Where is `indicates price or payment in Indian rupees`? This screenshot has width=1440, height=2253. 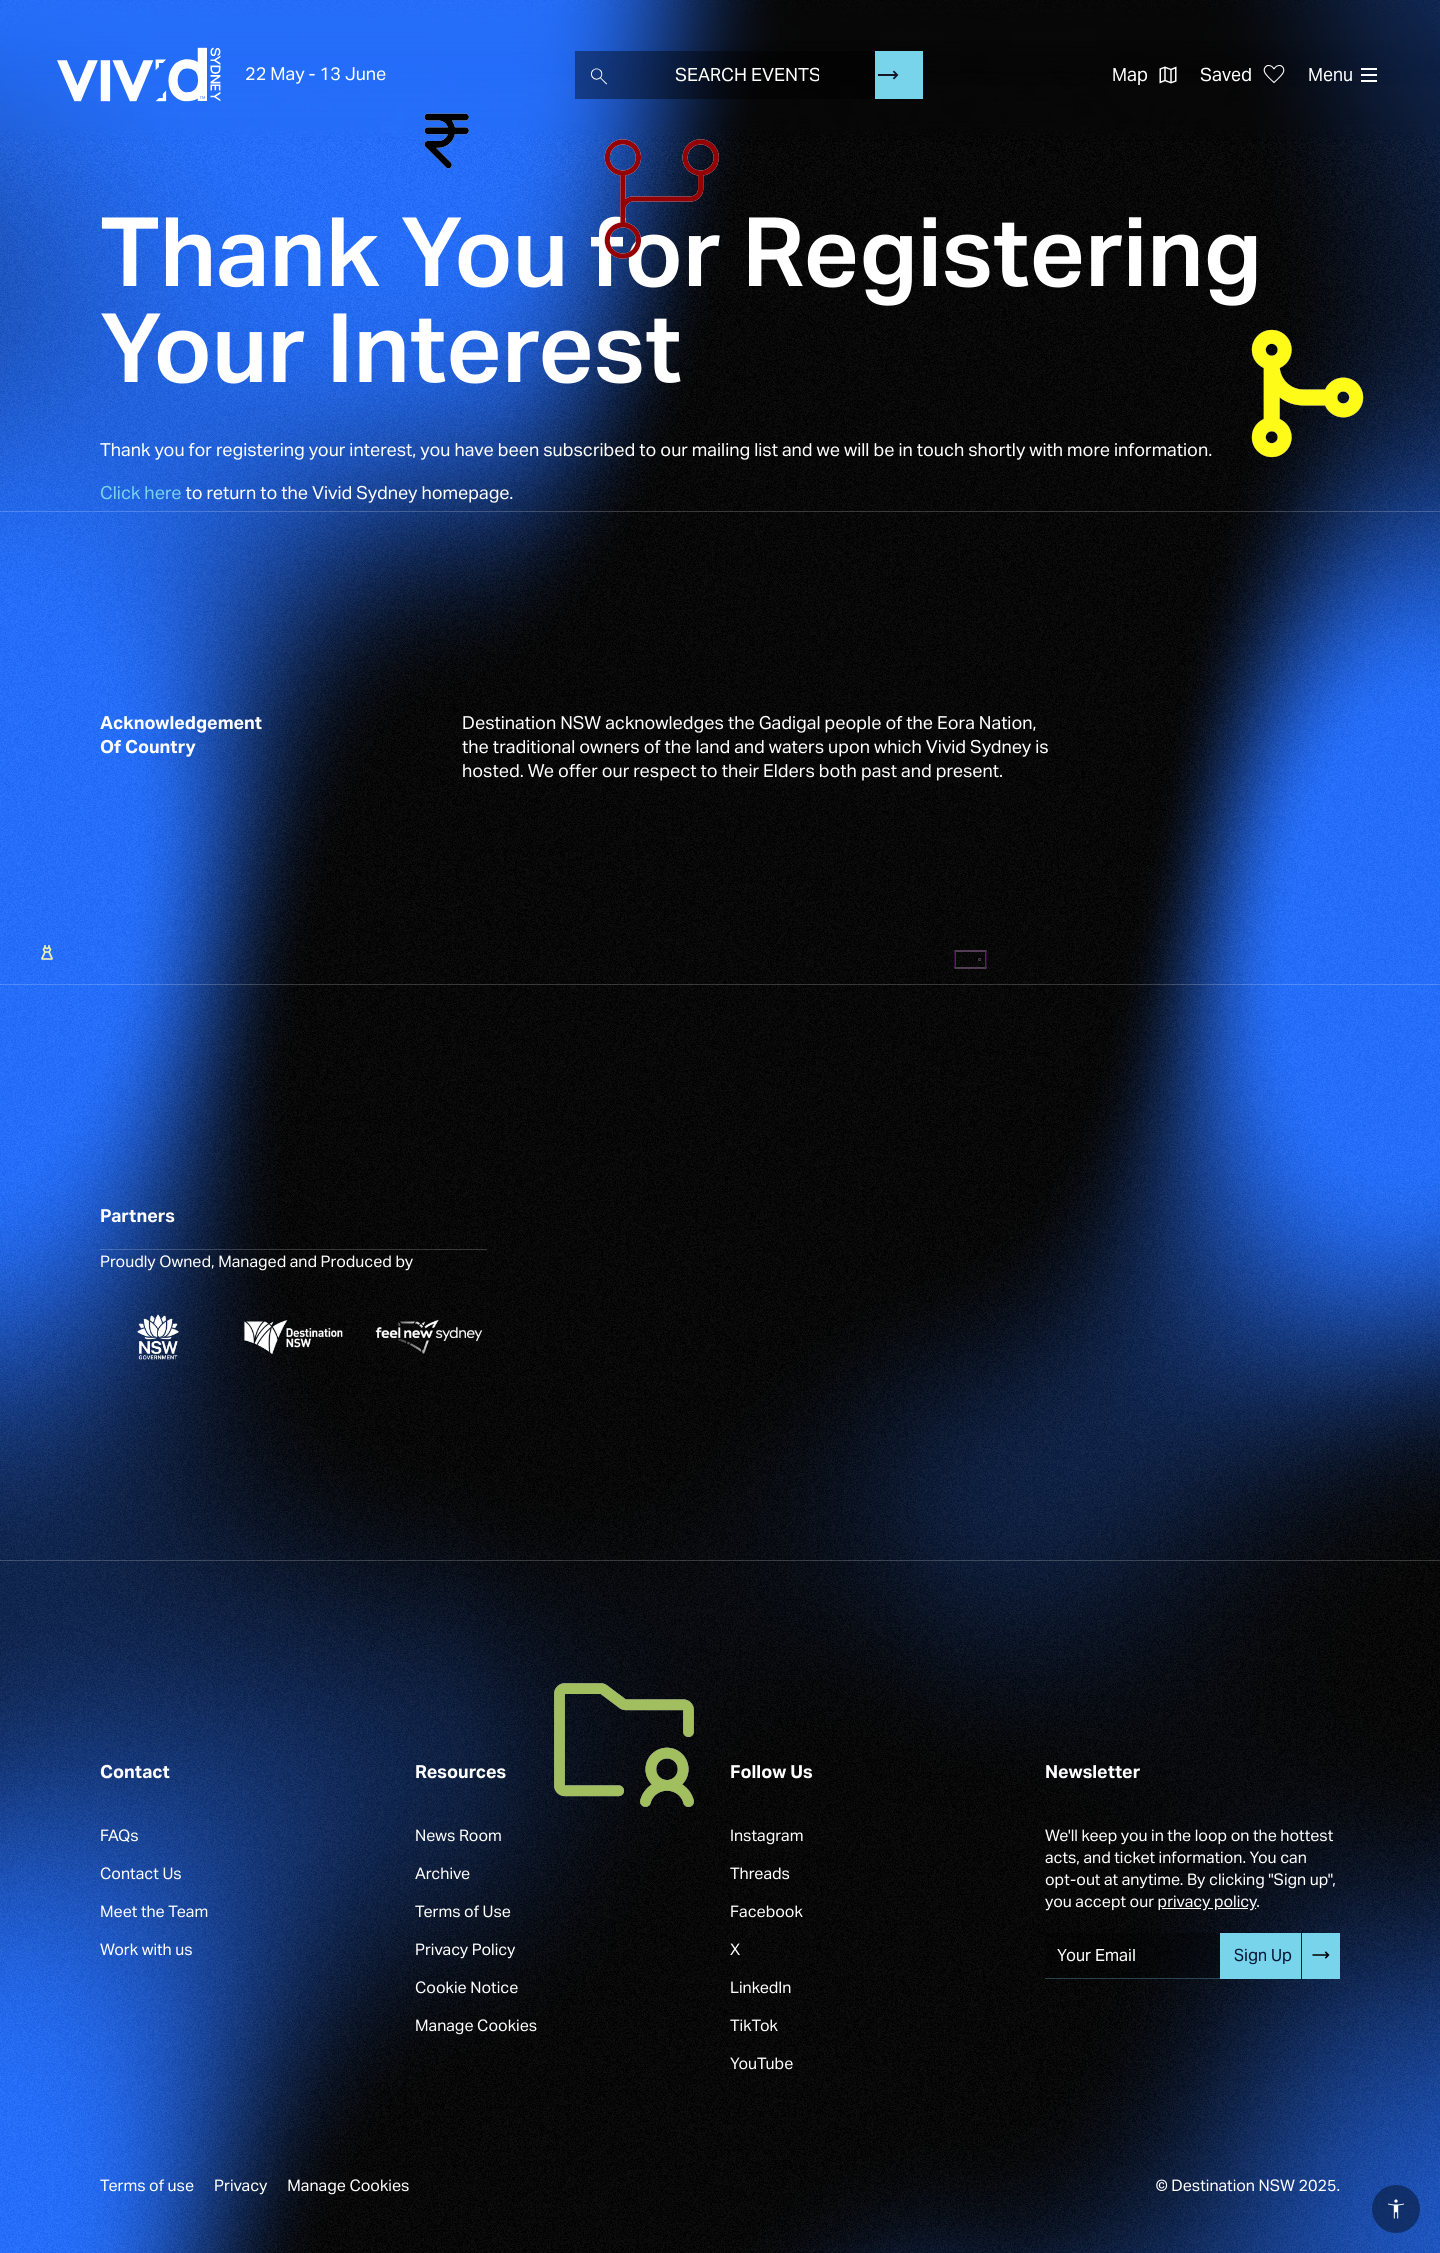 indicates price or payment in Indian rupees is located at coordinates (445, 141).